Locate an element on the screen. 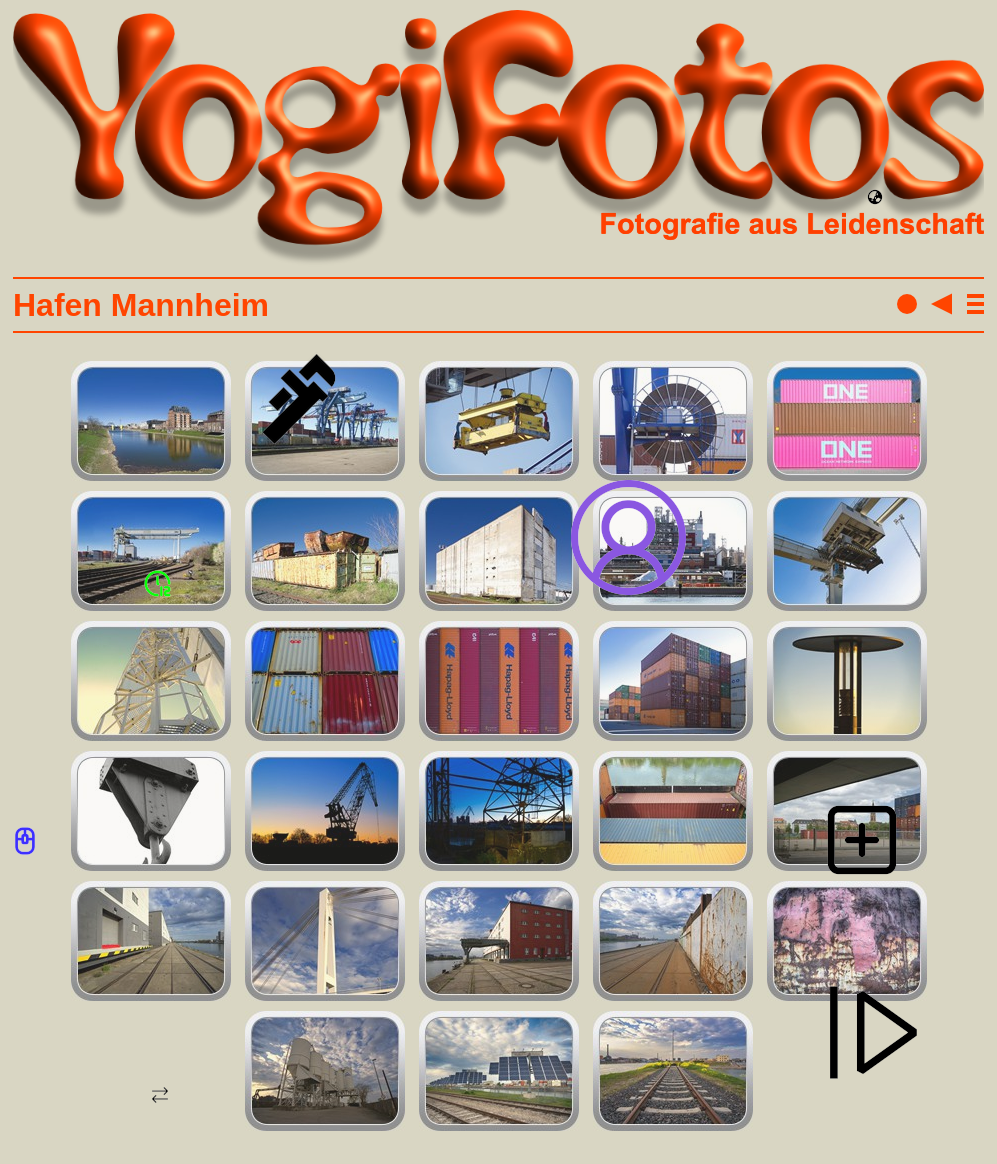 Image resolution: width=997 pixels, height=1164 pixels. view time in 12-hour format is located at coordinates (157, 583).